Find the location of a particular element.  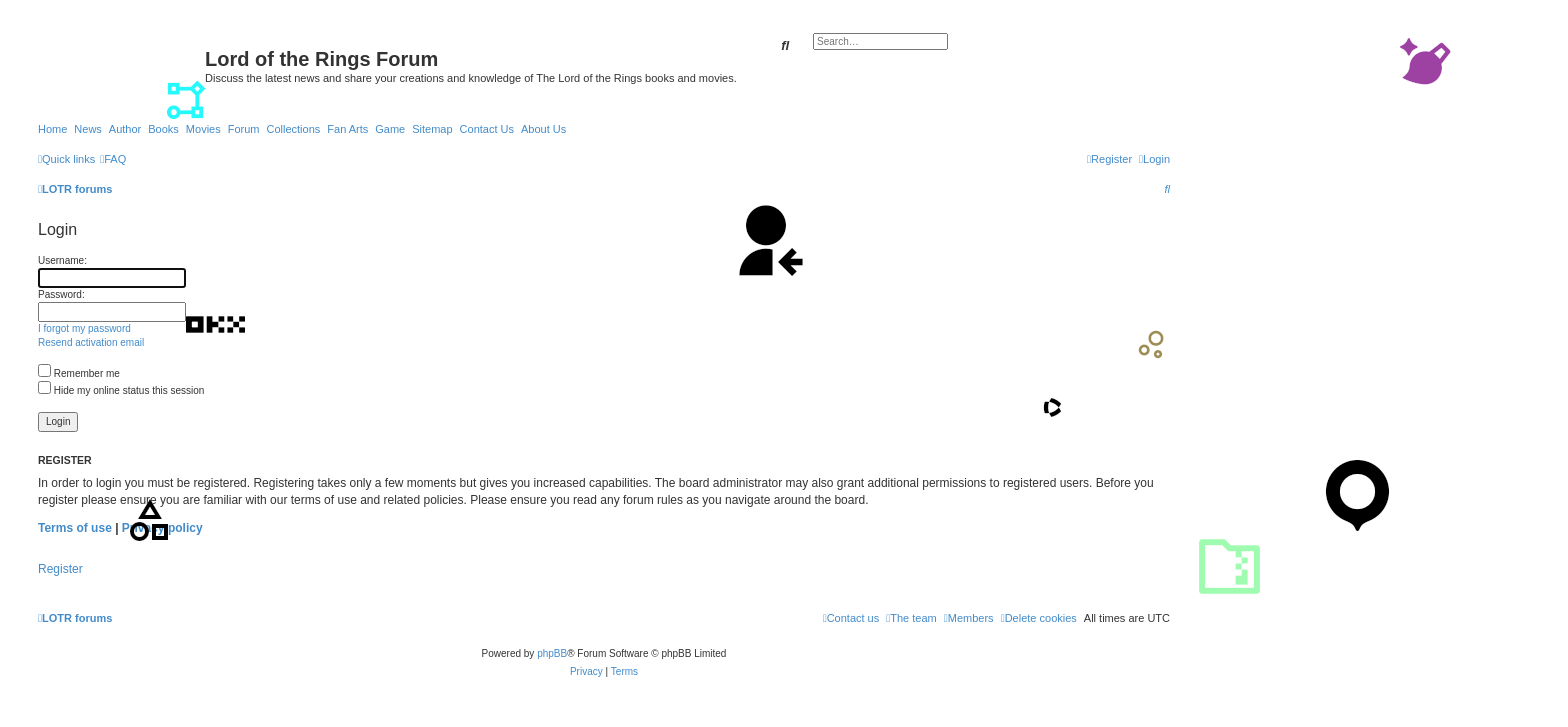

view bubble chart visualization is located at coordinates (1152, 344).